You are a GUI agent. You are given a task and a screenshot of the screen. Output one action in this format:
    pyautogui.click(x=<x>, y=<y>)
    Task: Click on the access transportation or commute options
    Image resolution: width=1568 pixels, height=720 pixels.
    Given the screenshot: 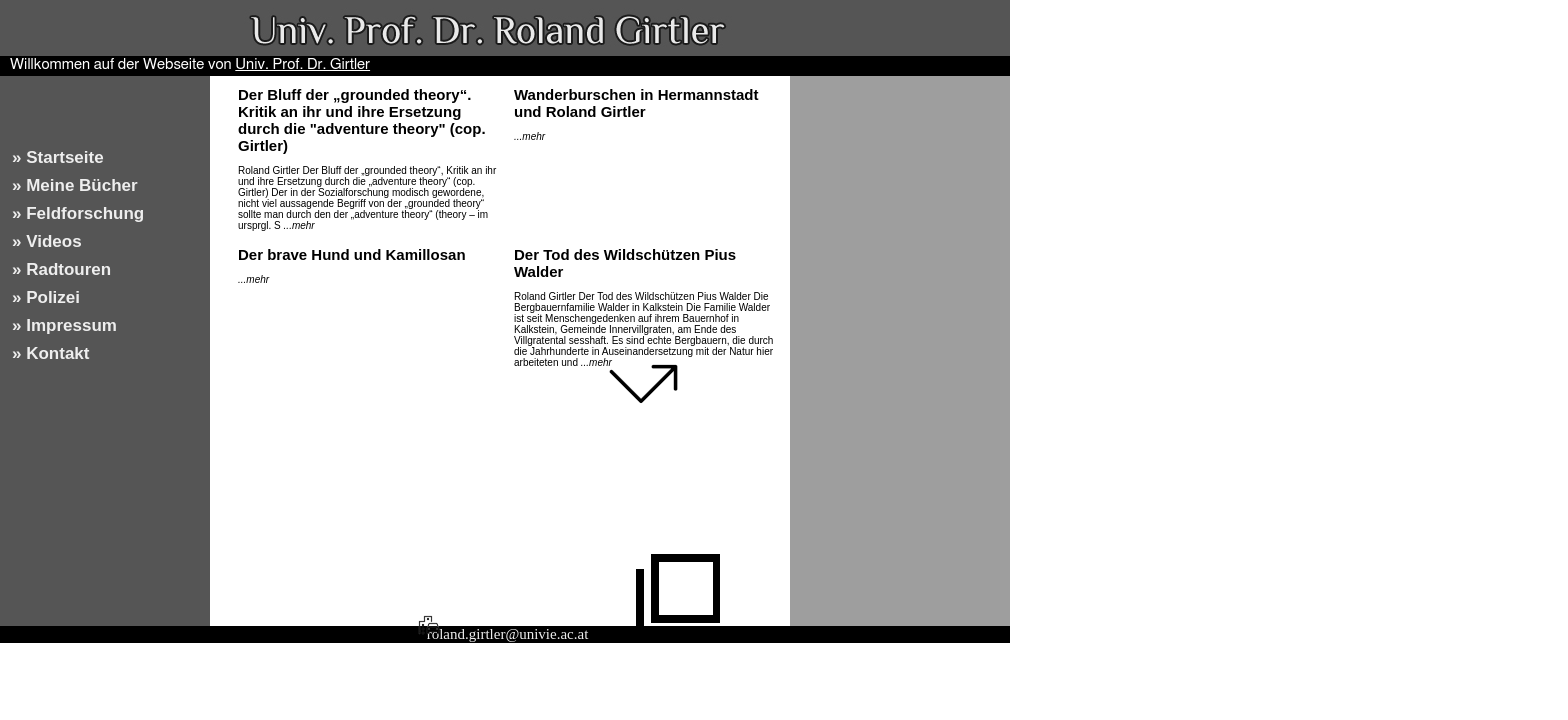 What is the action you would take?
    pyautogui.click(x=429, y=625)
    